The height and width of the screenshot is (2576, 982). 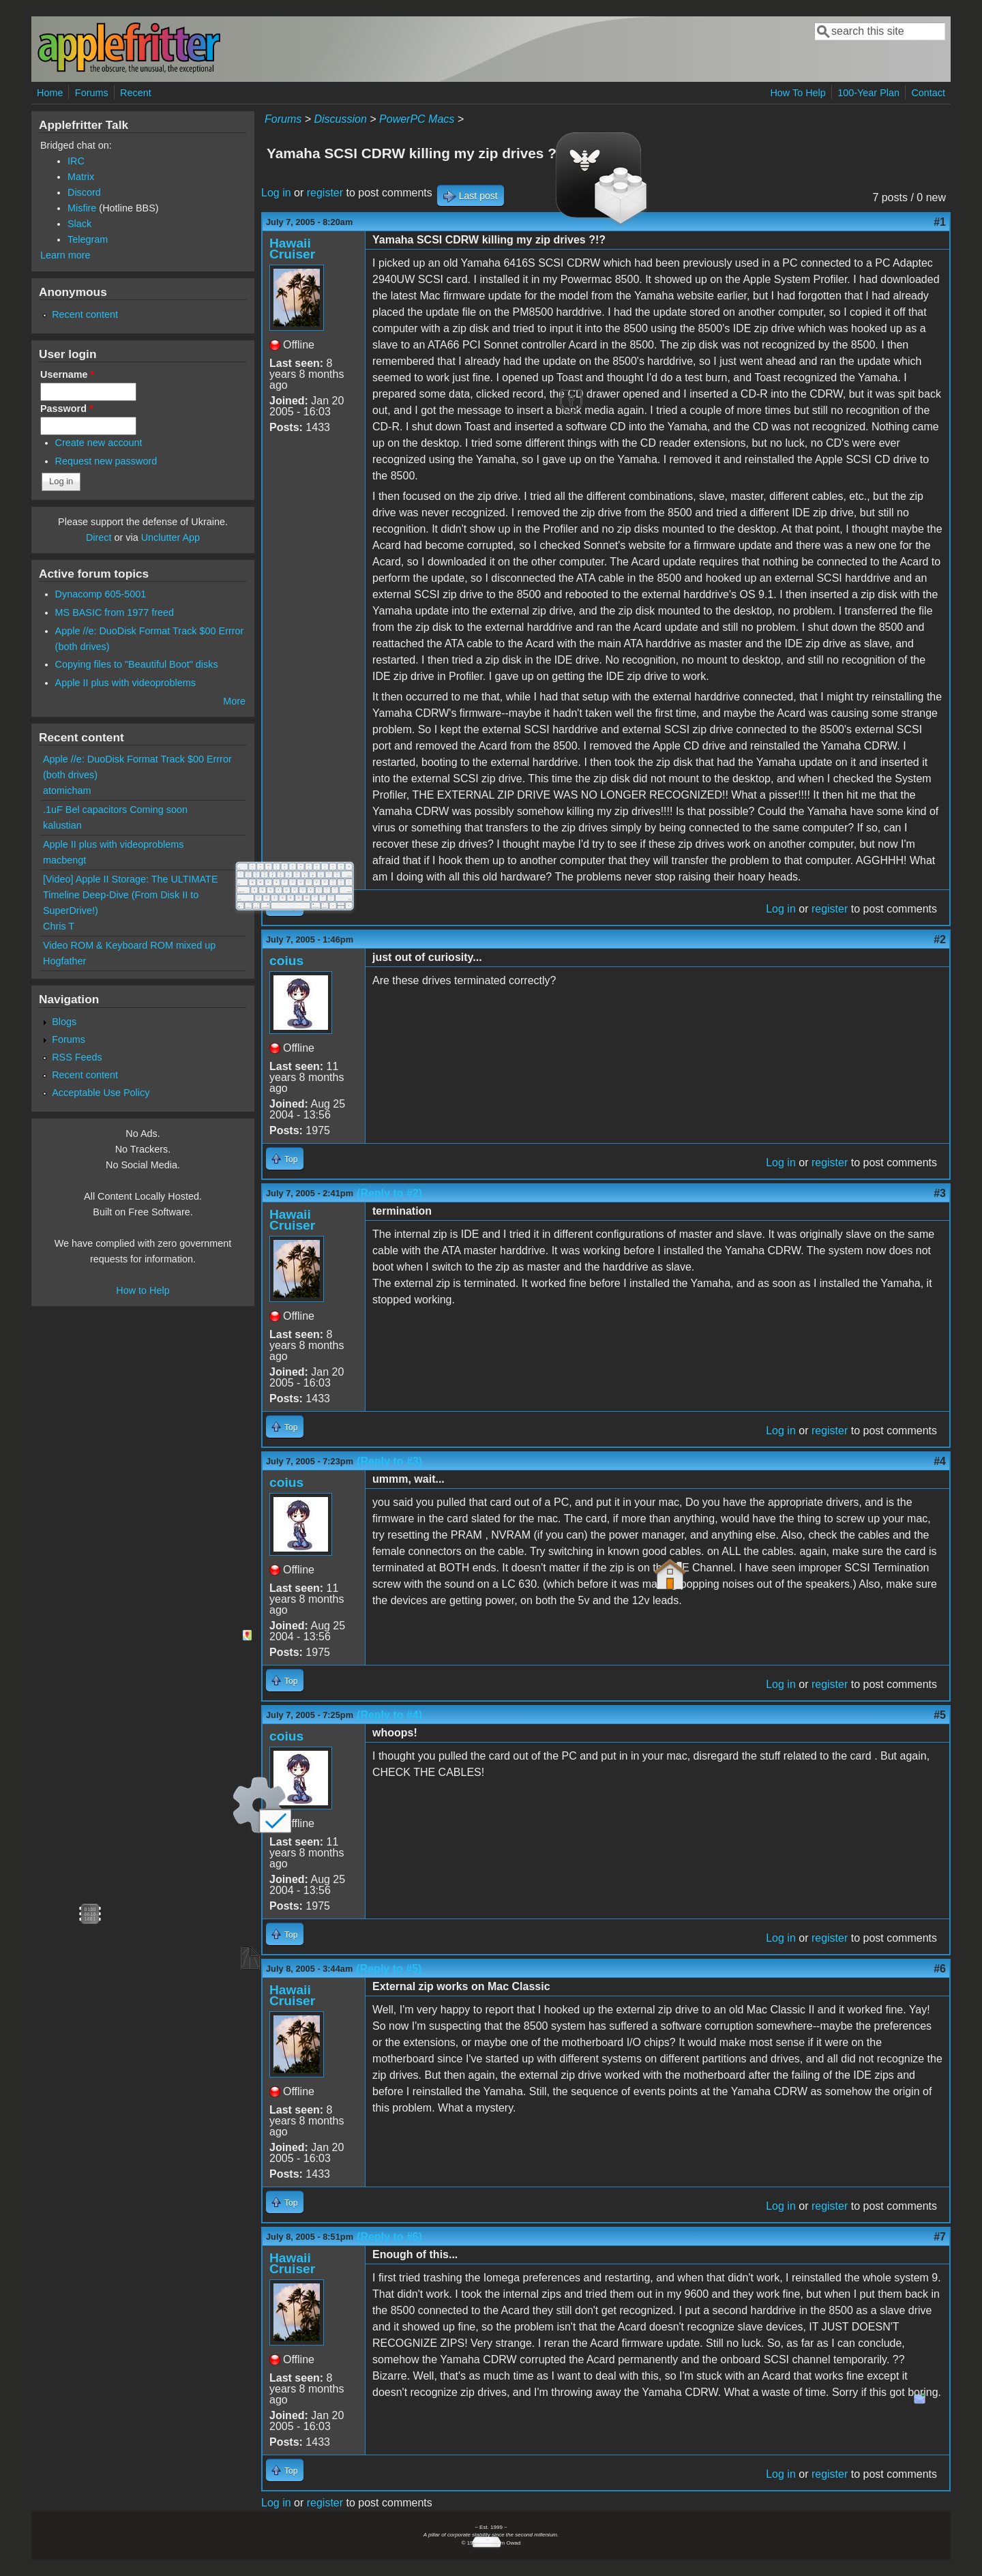 I want to click on access time capsule backup settings, so click(x=486, y=2540).